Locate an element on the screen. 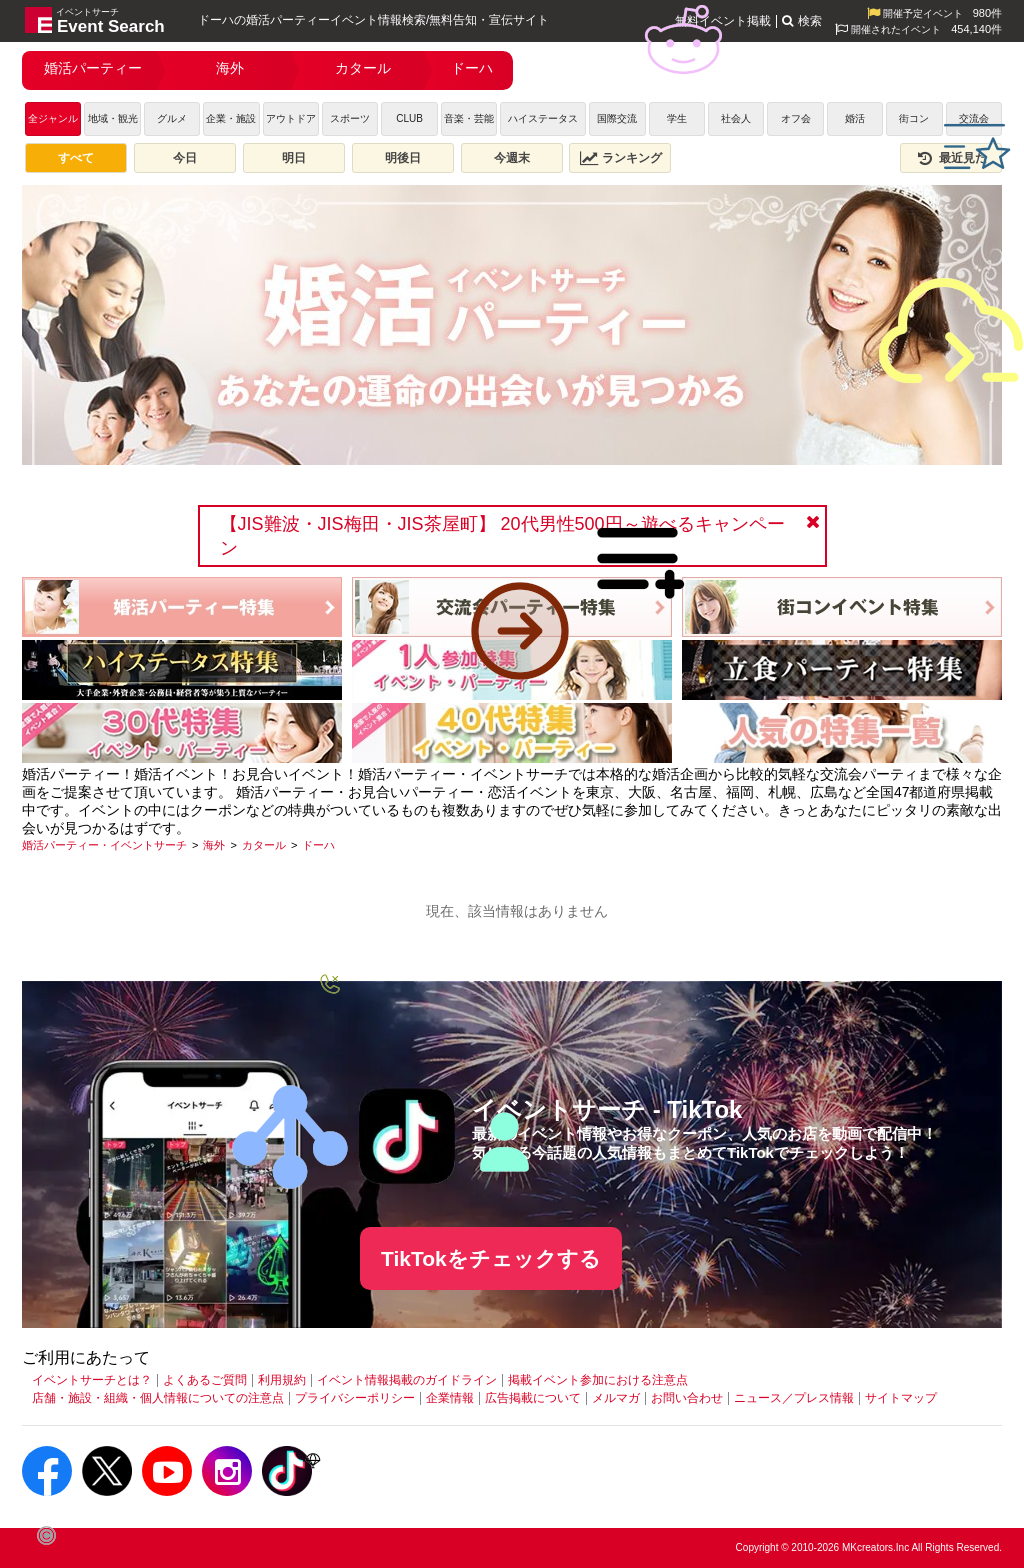 Image resolution: width=1024 pixels, height=1568 pixels. view your favorites list is located at coordinates (974, 146).